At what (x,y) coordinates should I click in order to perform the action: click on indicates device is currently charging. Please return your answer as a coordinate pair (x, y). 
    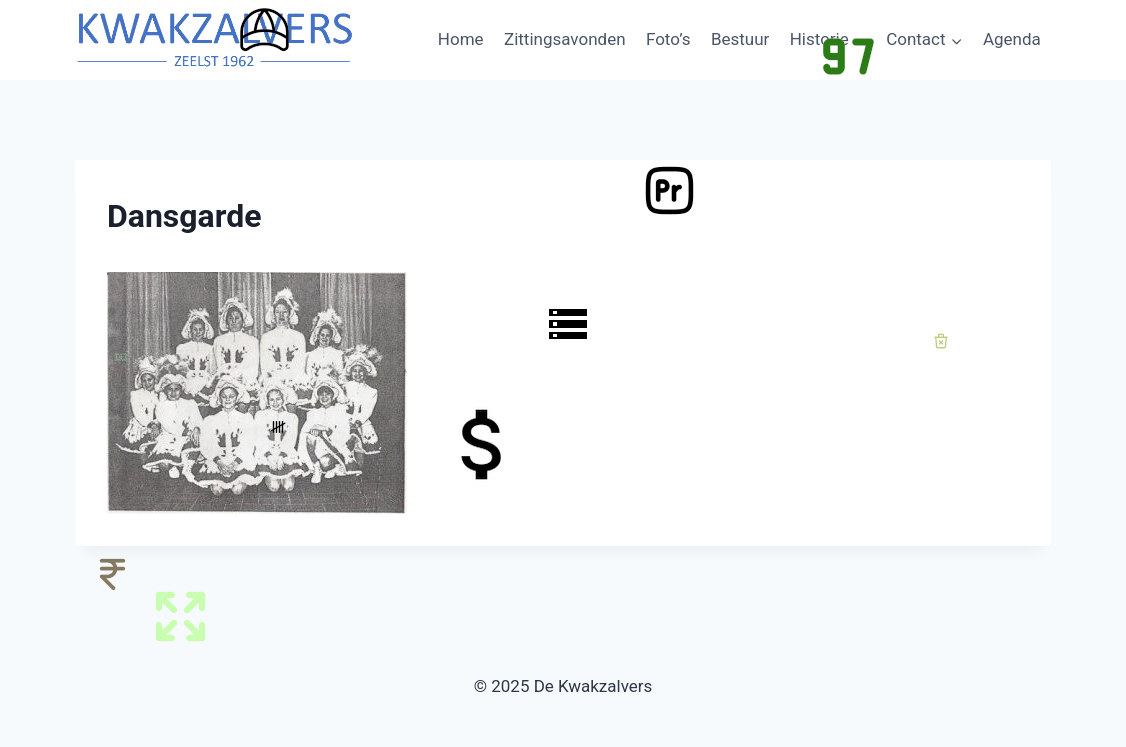
    Looking at the image, I should click on (121, 357).